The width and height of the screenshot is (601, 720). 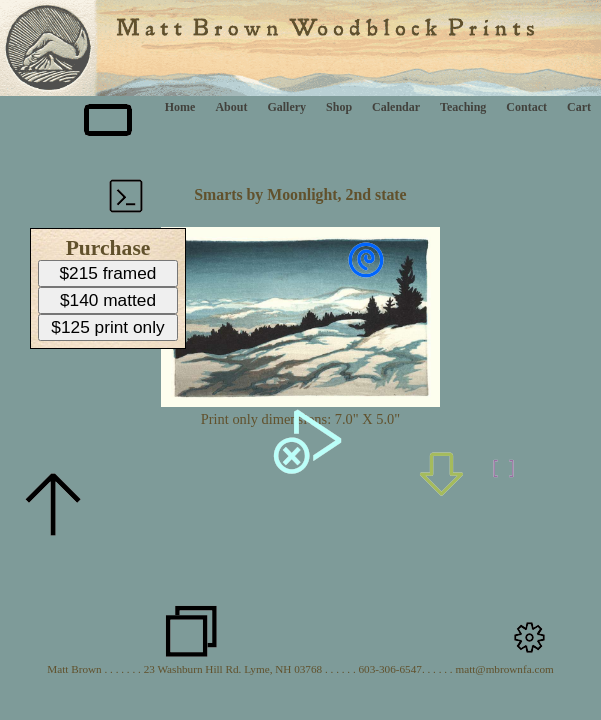 I want to click on indicates an array data type in code, so click(x=503, y=468).